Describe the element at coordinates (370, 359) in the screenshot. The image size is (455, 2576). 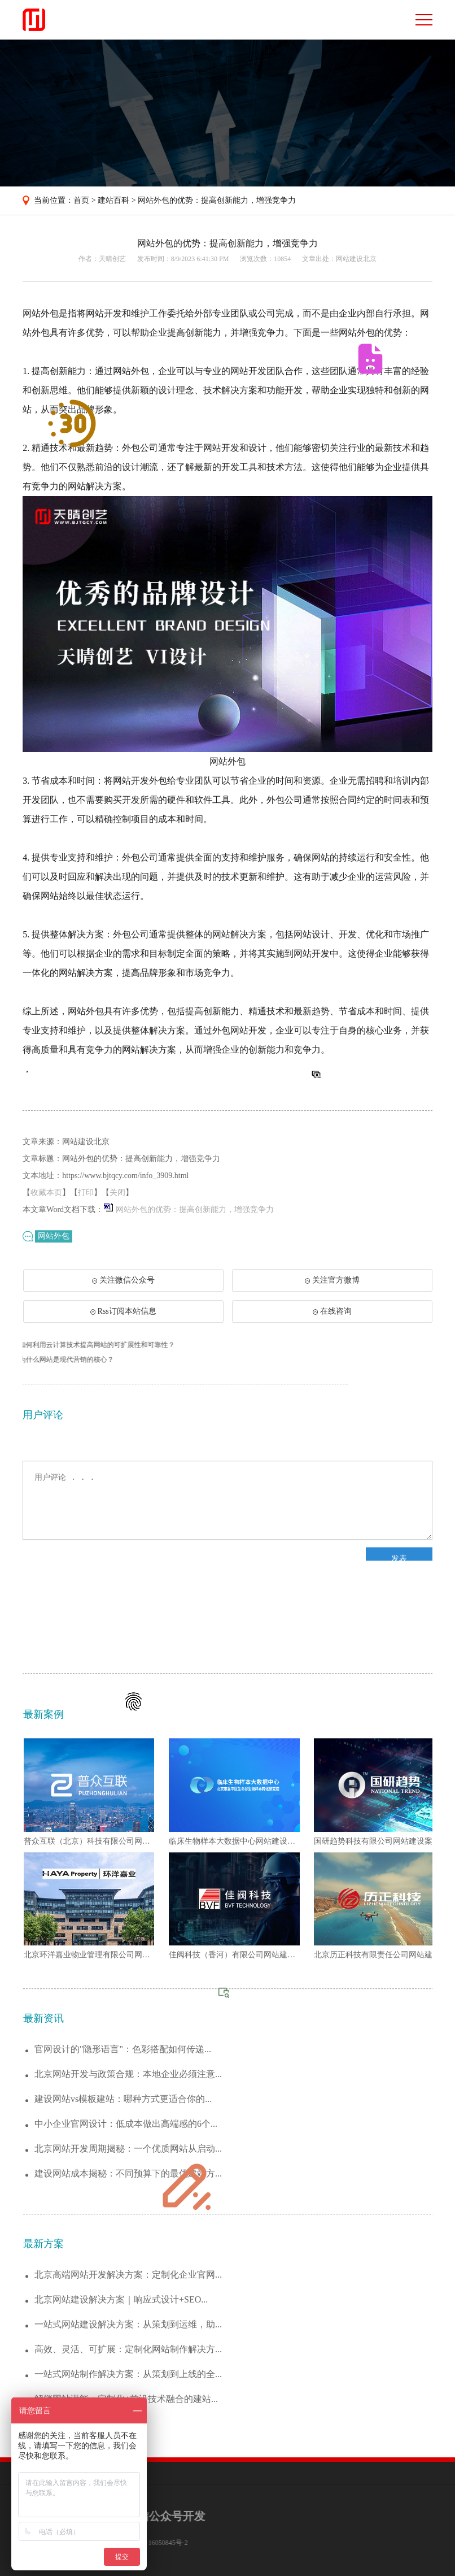
I see `indicates a file error or problem` at that location.